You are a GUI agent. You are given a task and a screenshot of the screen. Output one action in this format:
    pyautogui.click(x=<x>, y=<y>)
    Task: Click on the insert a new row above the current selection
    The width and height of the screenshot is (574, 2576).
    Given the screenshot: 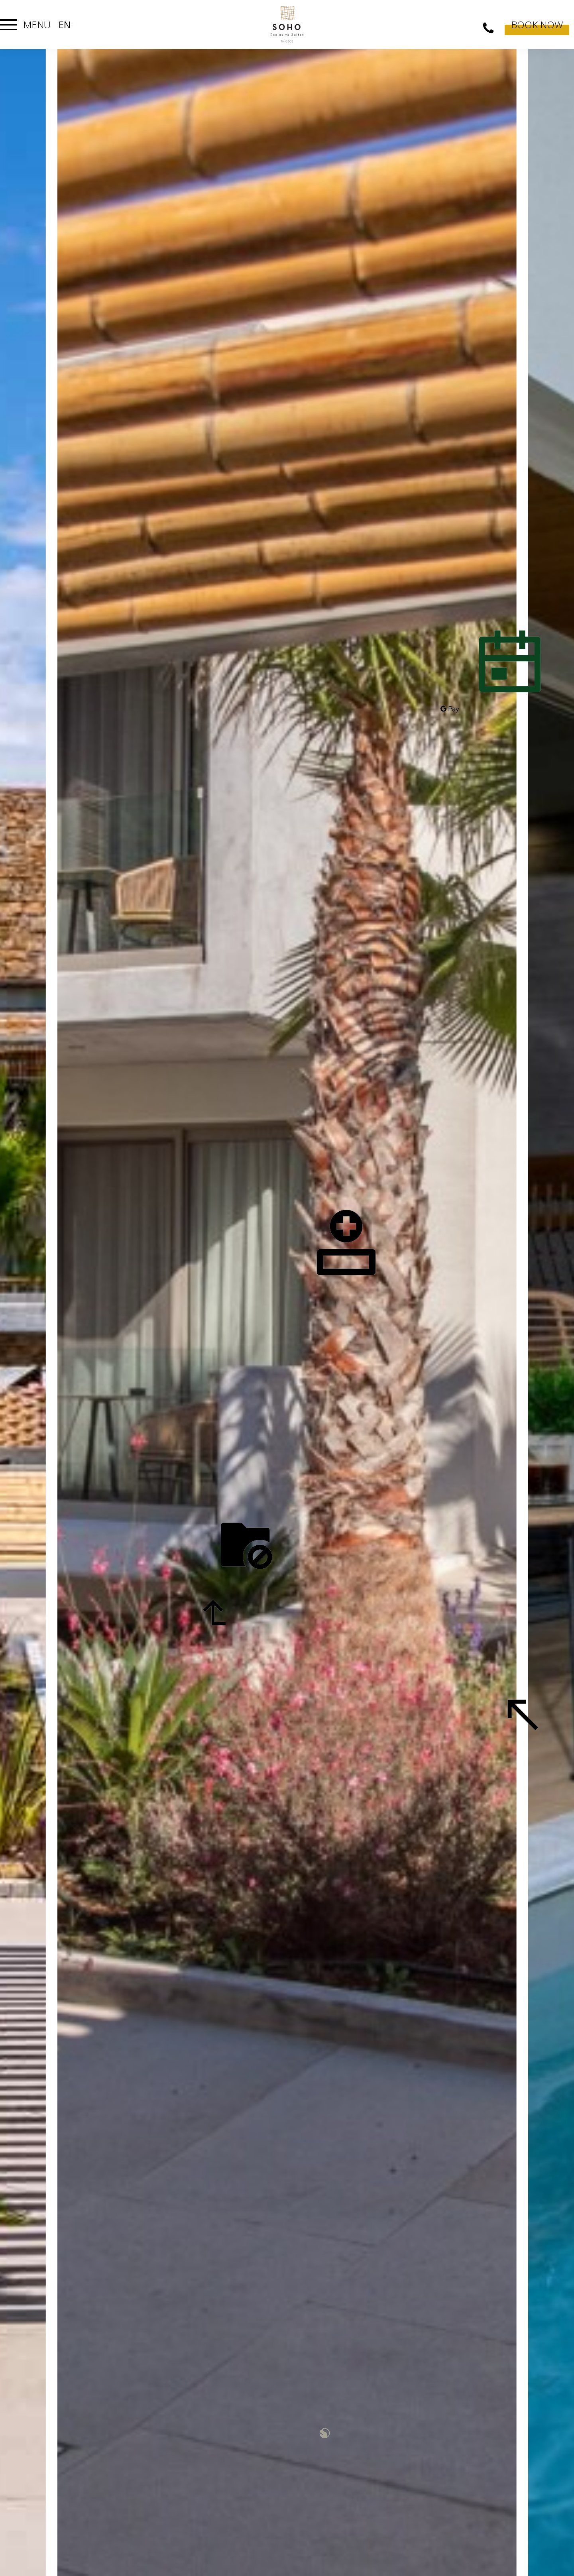 What is the action you would take?
    pyautogui.click(x=346, y=1246)
    